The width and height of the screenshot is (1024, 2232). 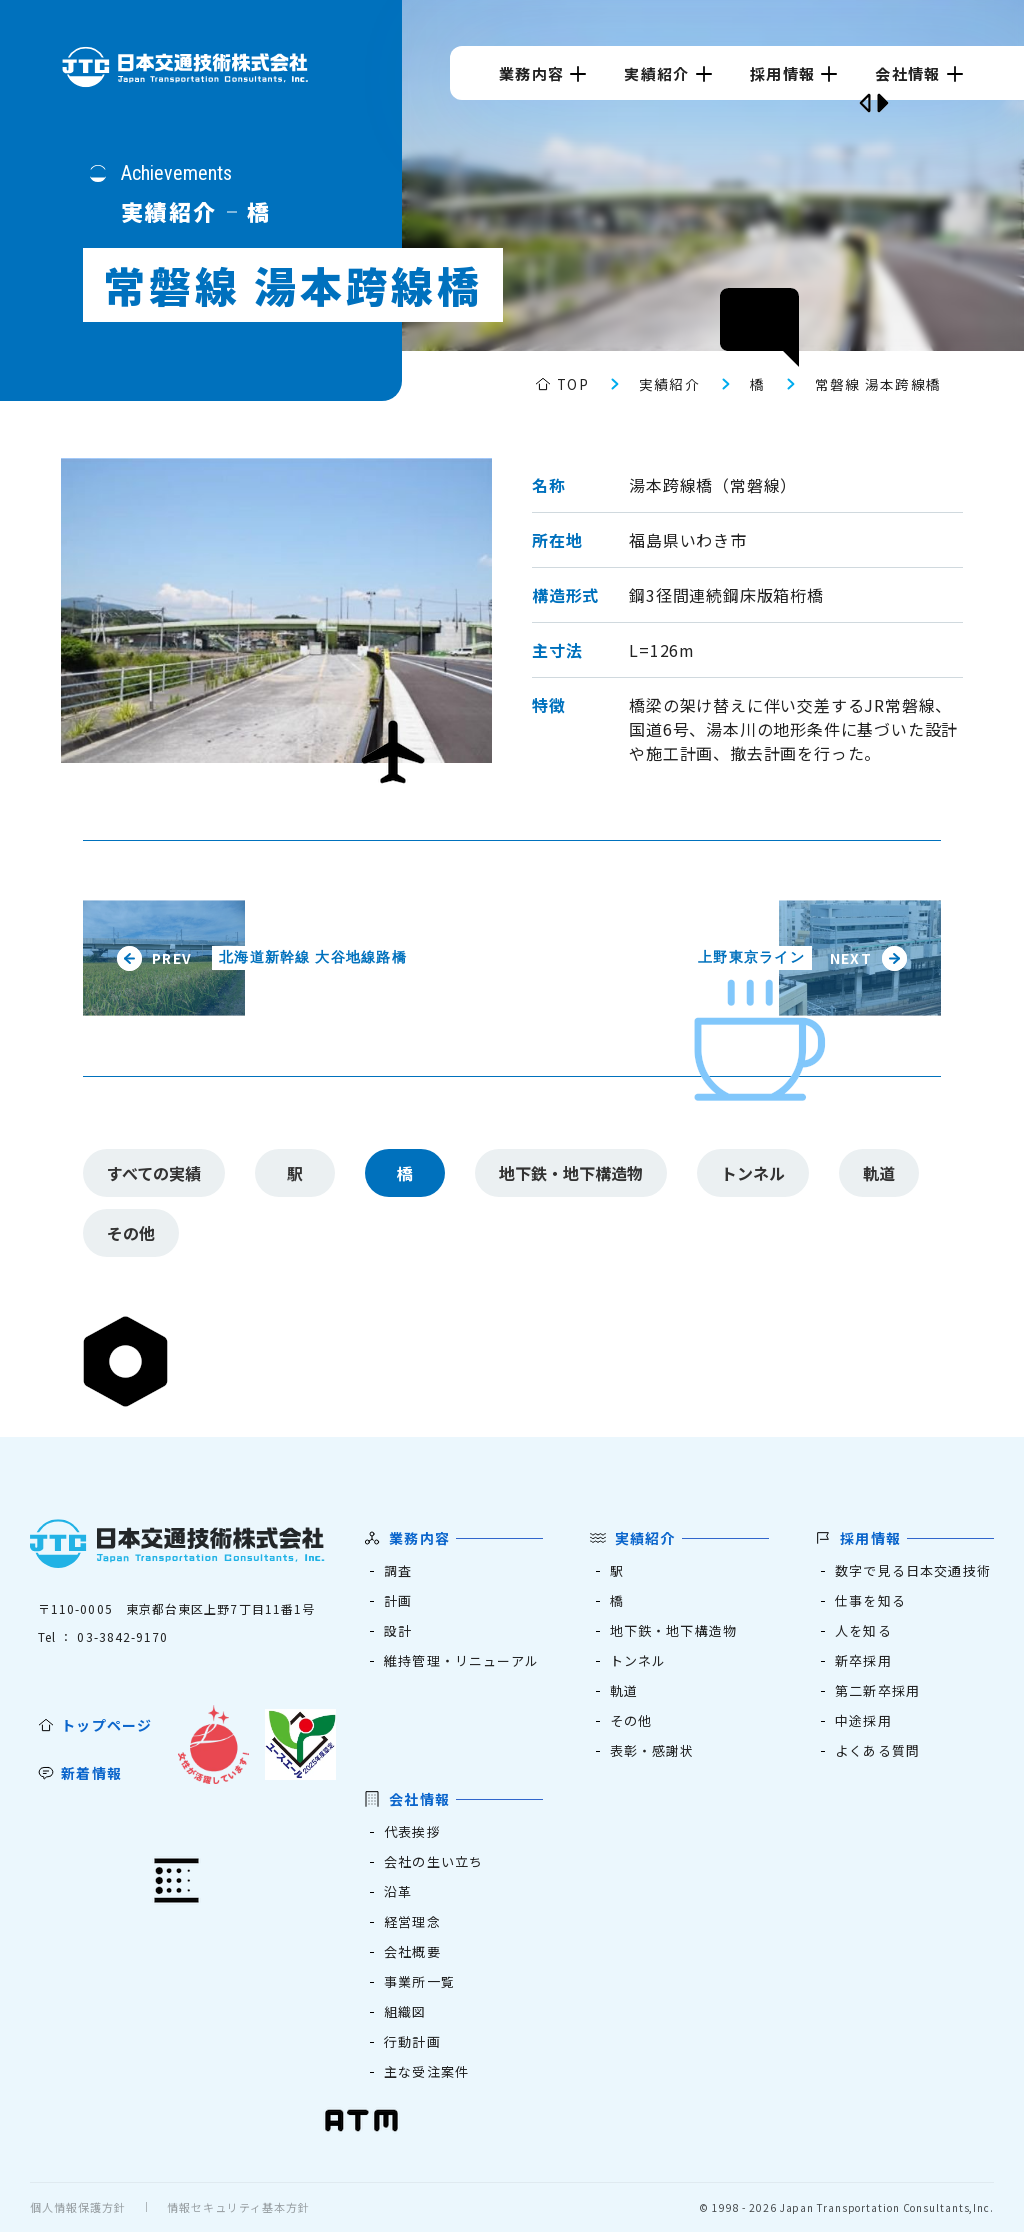 I want to click on access settings or configuration options, so click(x=125, y=1361).